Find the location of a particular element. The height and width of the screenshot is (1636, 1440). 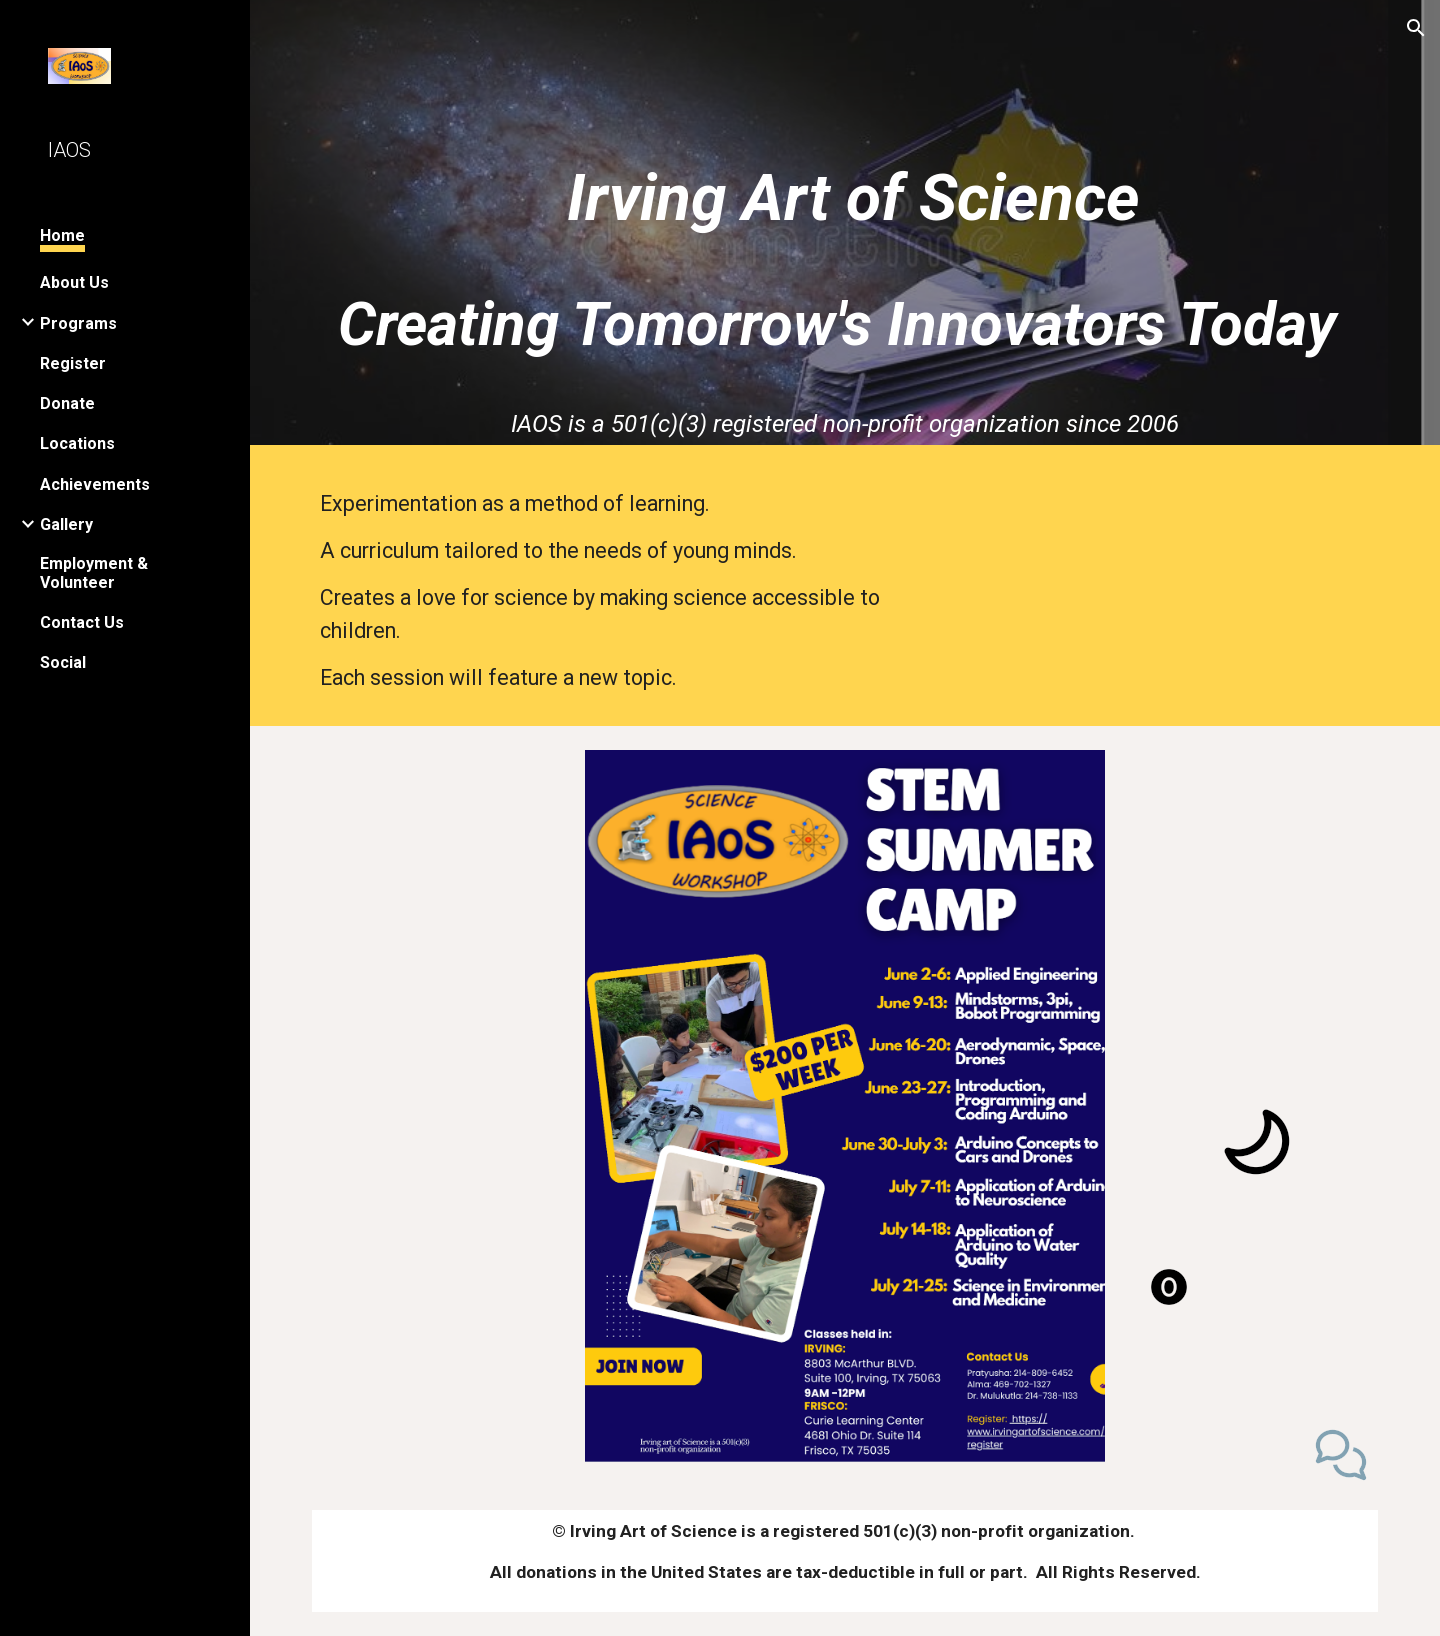

switch to dark mode is located at coordinates (1256, 1141).